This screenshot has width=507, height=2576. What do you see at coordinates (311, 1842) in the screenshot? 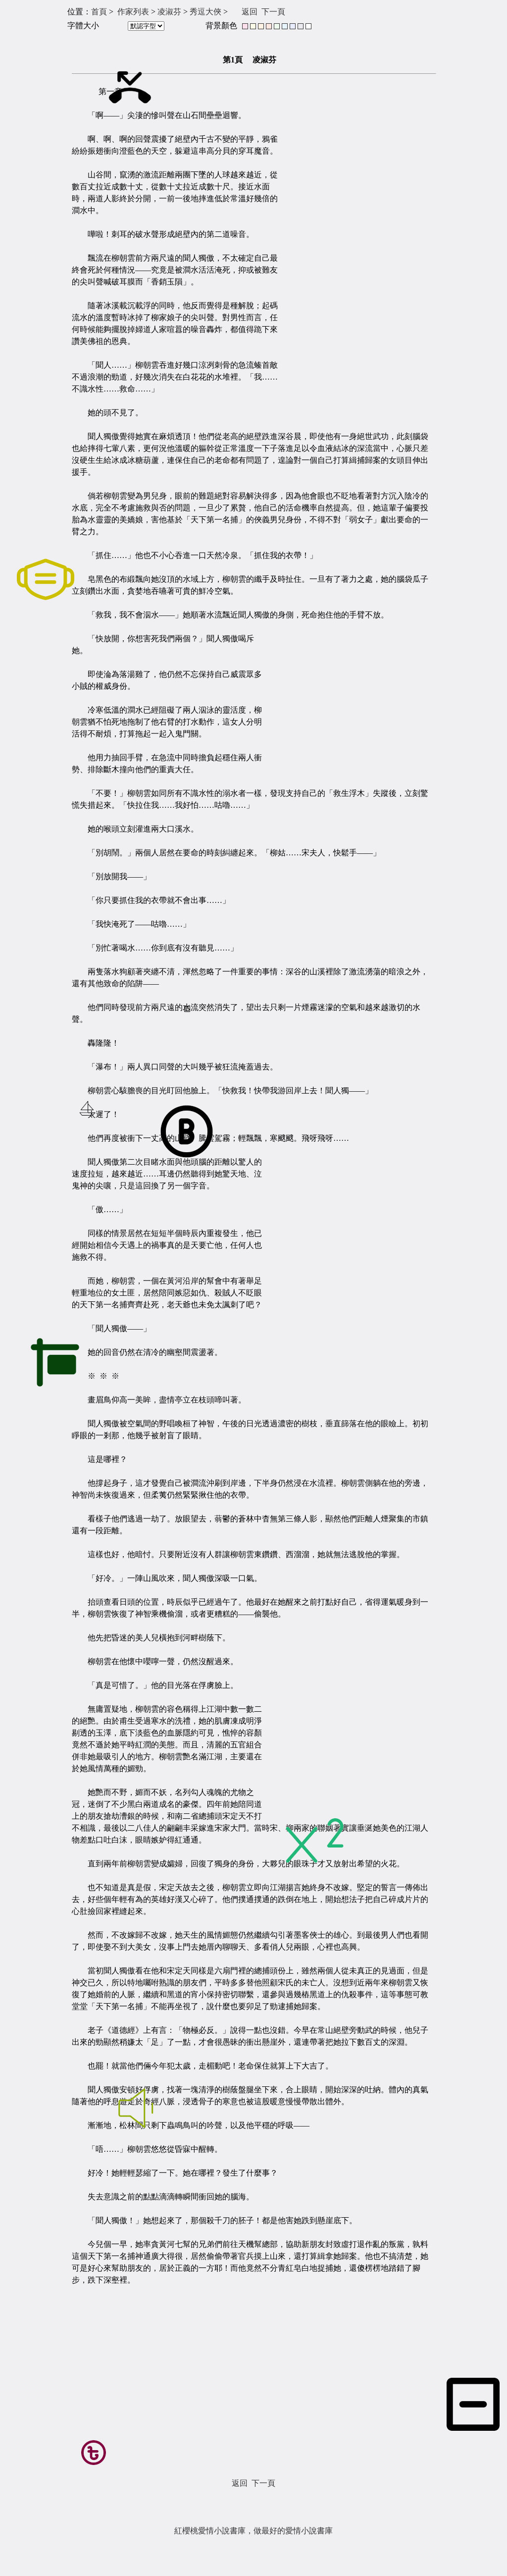
I see `apply superscript formatting to selected text` at bounding box center [311, 1842].